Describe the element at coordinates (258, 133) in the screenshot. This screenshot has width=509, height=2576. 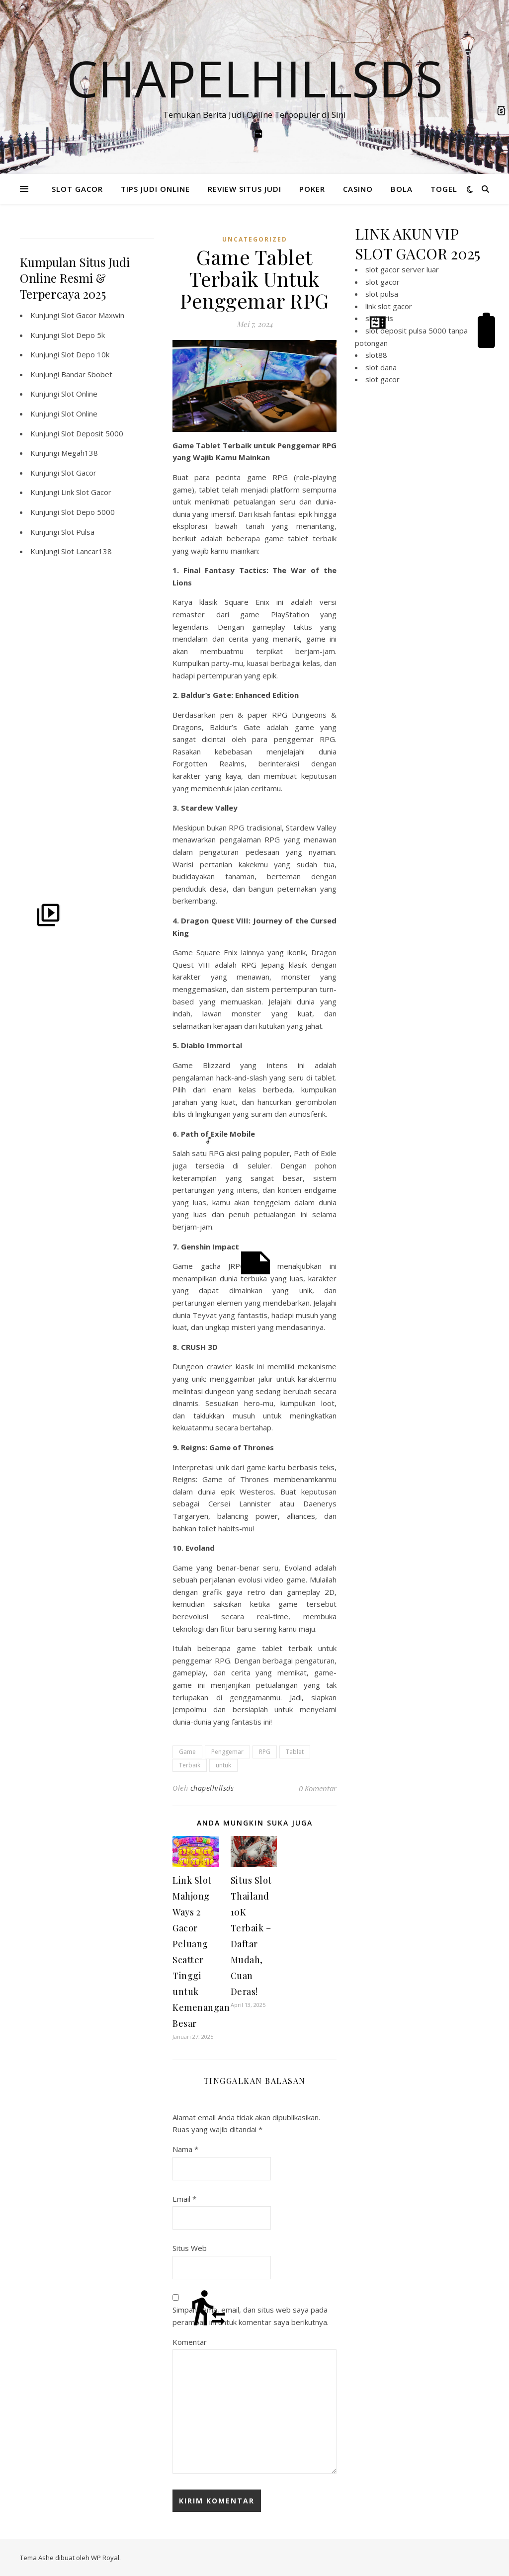
I see `access your backpack or bag inventory` at that location.